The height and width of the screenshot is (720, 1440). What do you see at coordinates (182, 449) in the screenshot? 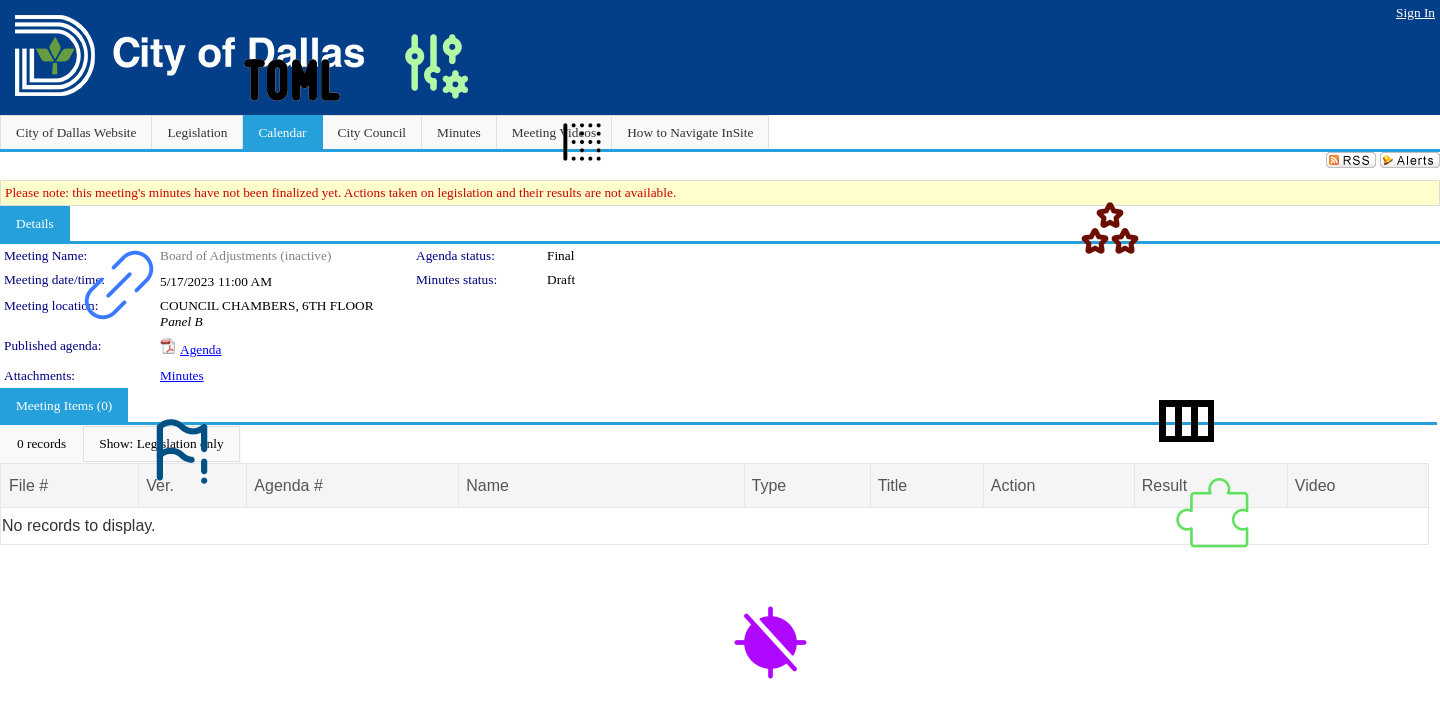
I see `report or flag content with an urgent issue` at bounding box center [182, 449].